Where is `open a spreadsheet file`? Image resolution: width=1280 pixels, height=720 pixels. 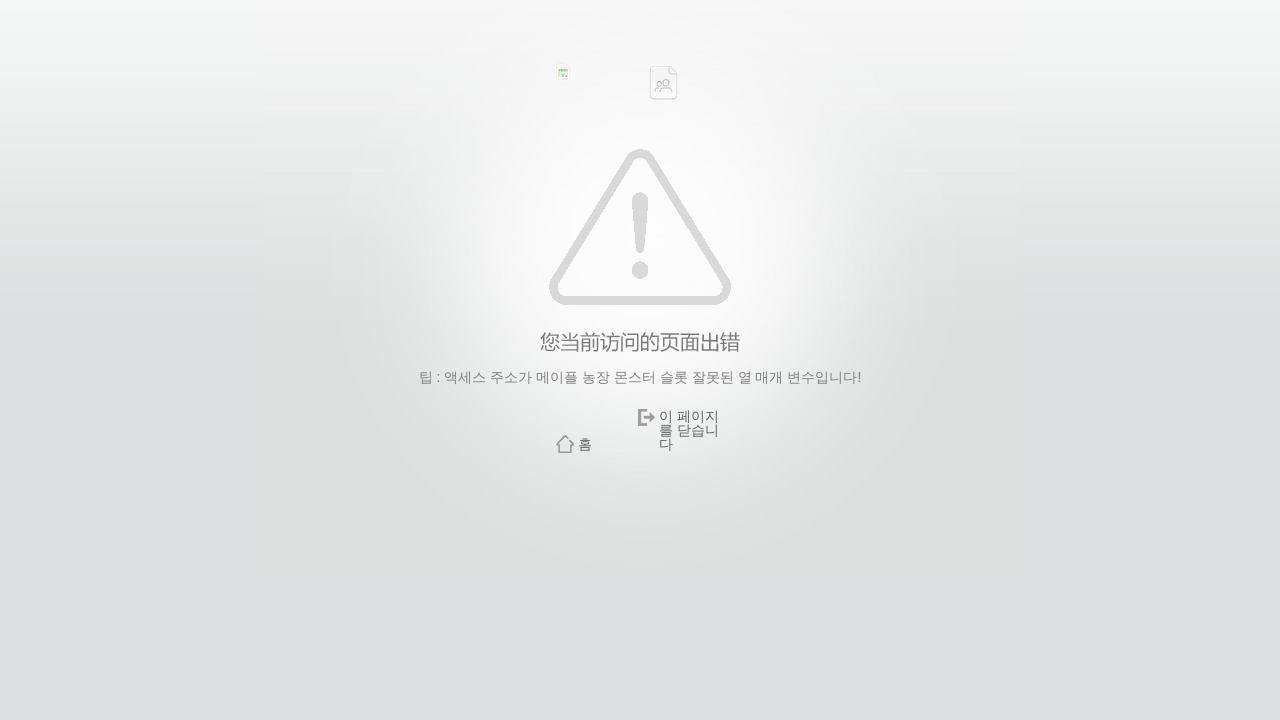
open a spreadsheet file is located at coordinates (563, 71).